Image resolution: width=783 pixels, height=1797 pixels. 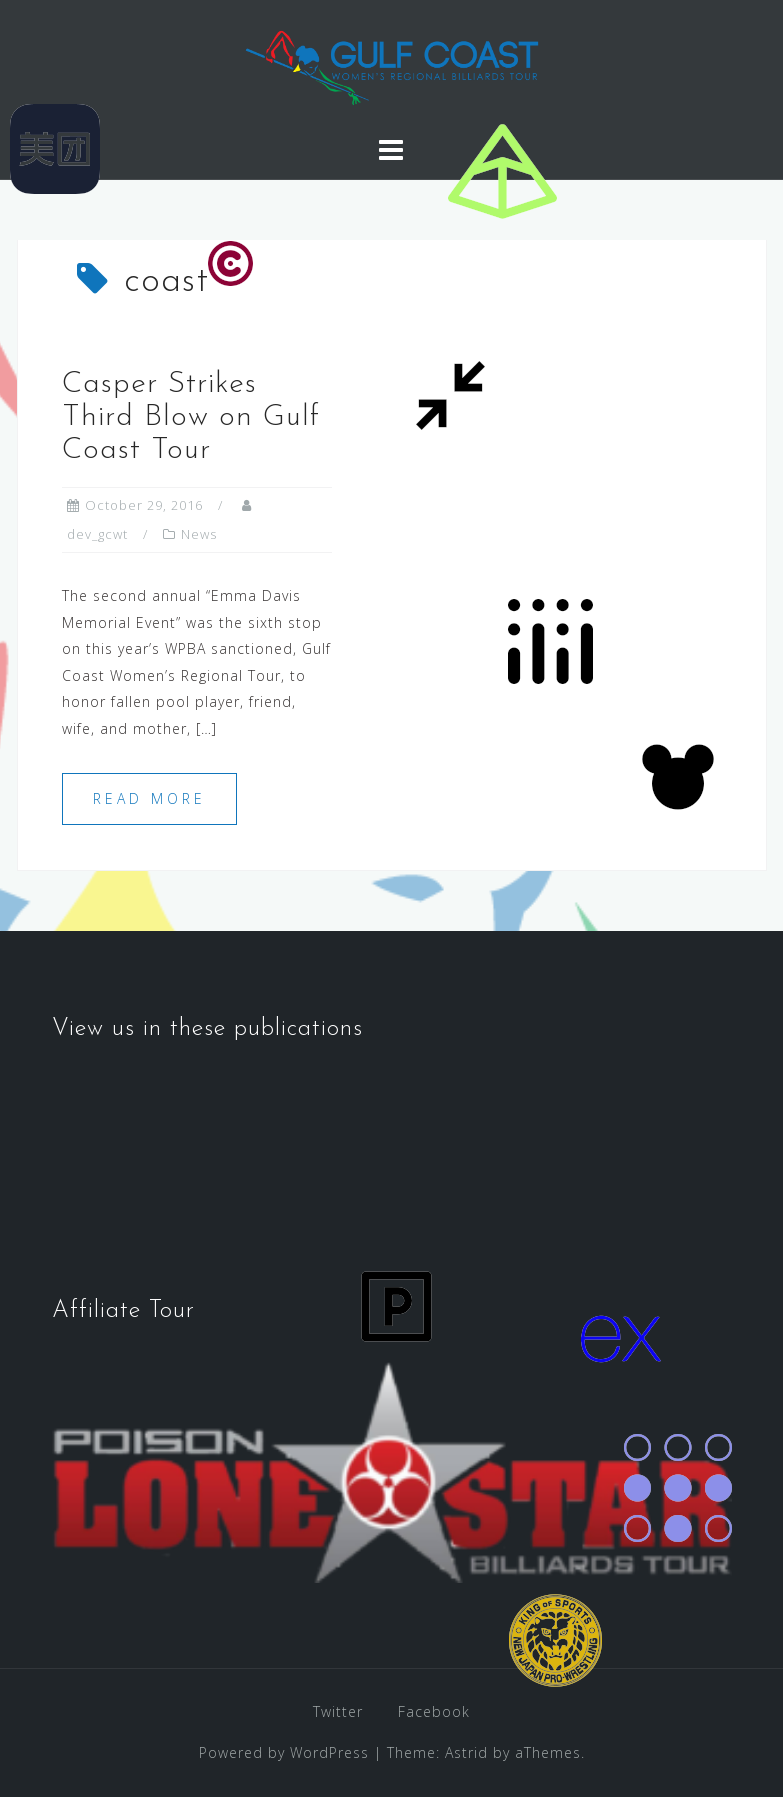 I want to click on open the Meituan app, so click(x=55, y=149).